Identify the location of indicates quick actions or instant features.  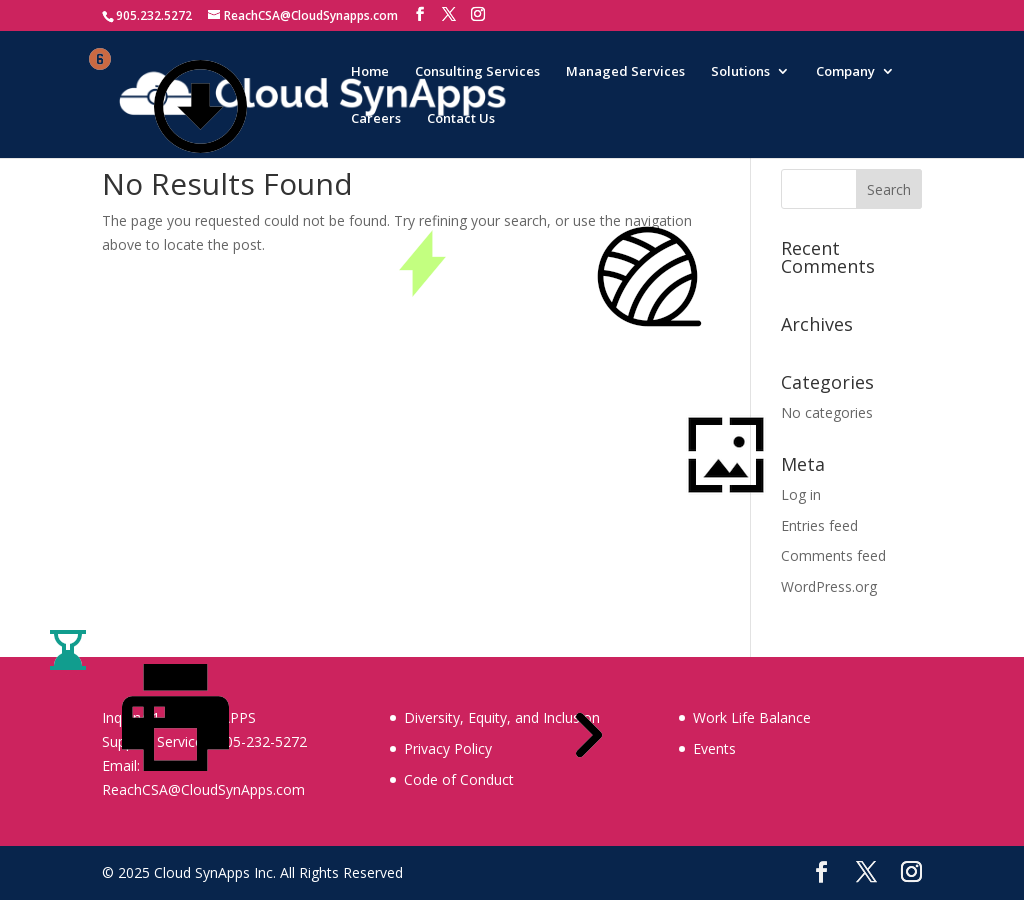
(422, 263).